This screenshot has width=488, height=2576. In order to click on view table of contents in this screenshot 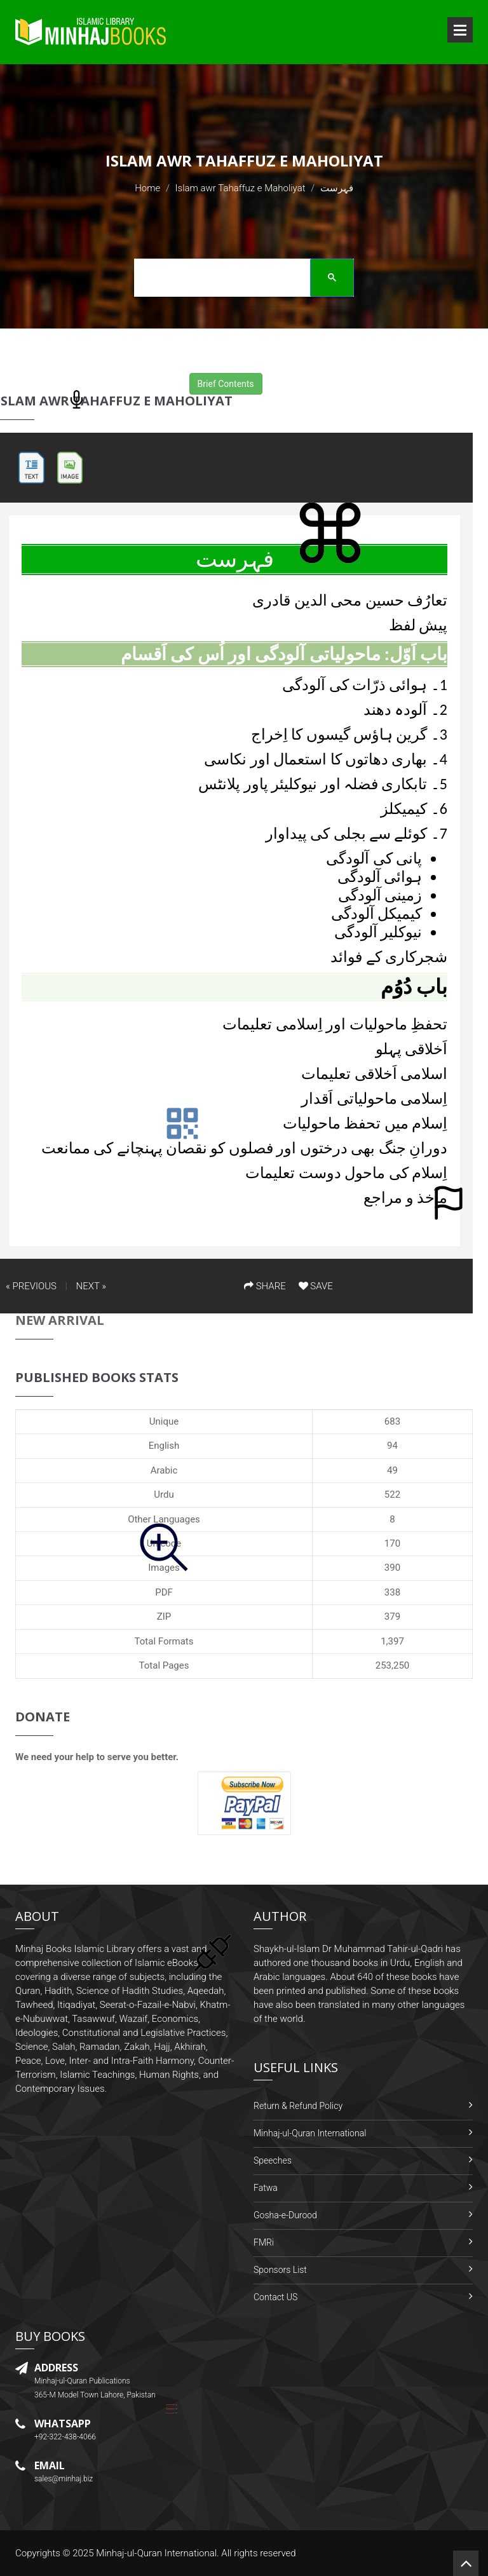, I will do `click(172, 2409)`.